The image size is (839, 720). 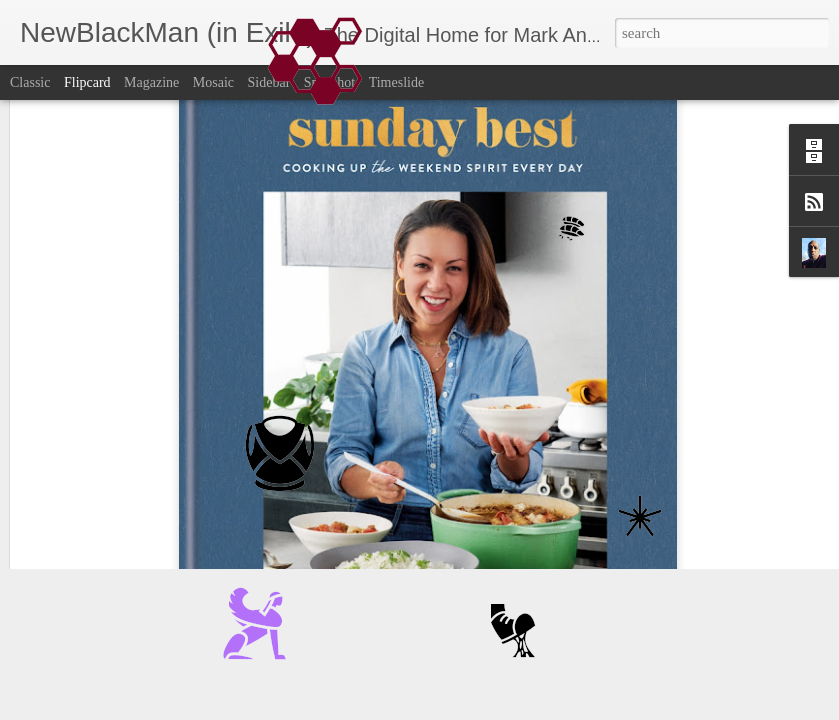 I want to click on browse sushi or Japanese food options, so click(x=571, y=228).